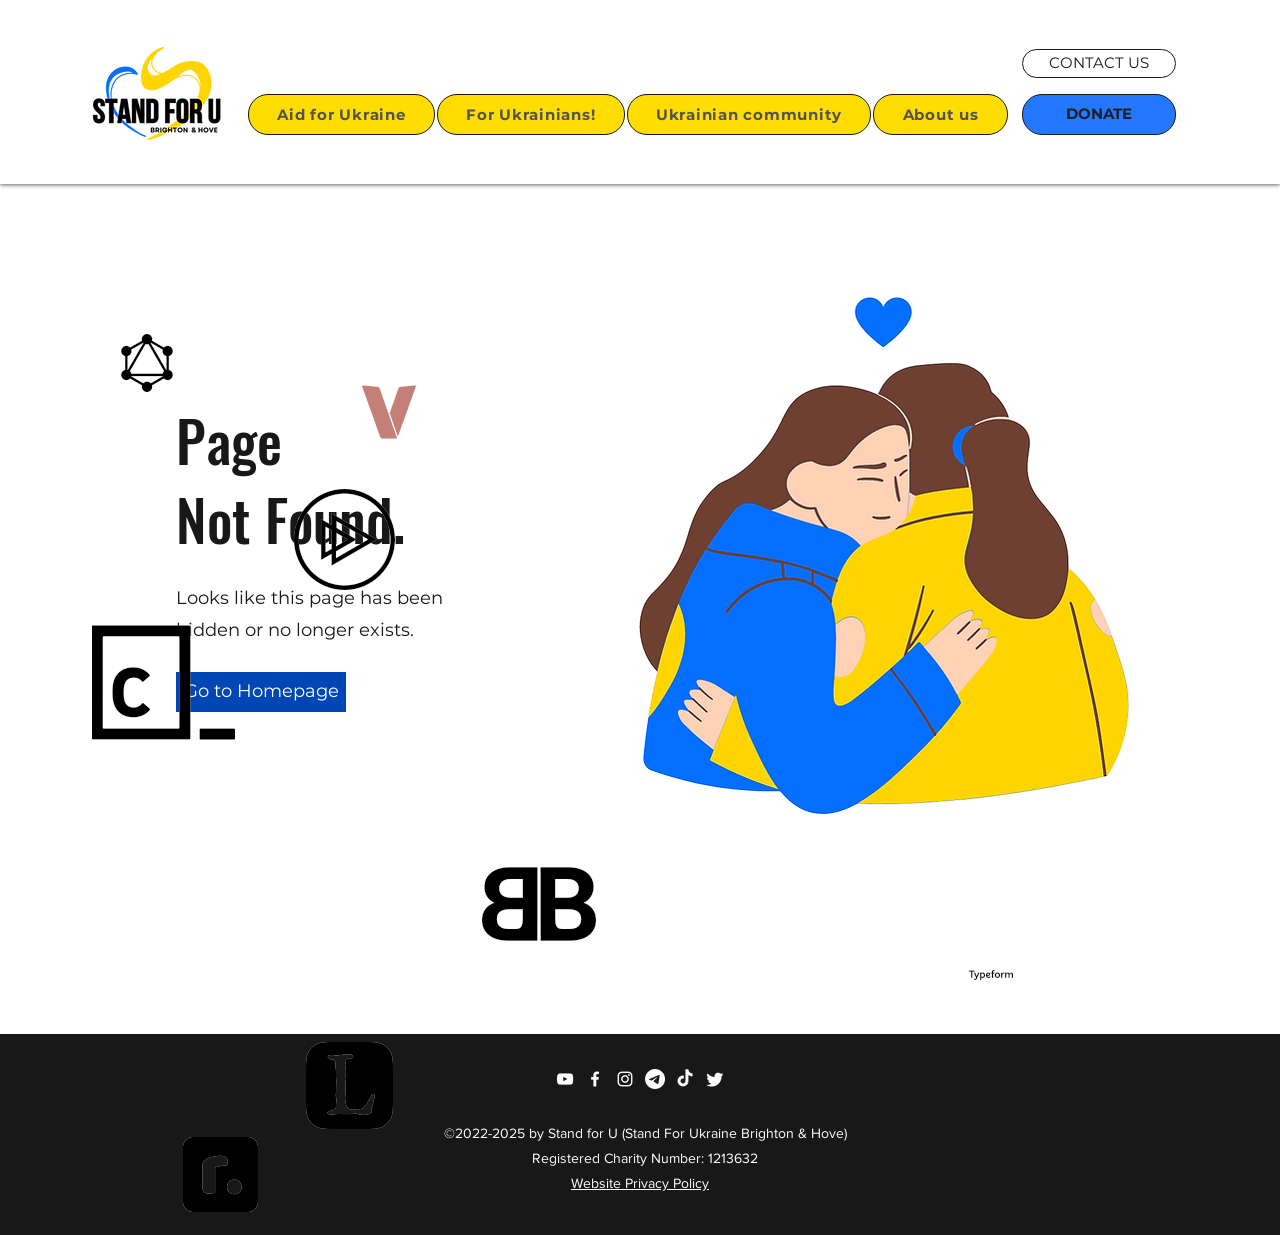  I want to click on open LibraryThing app, so click(349, 1085).